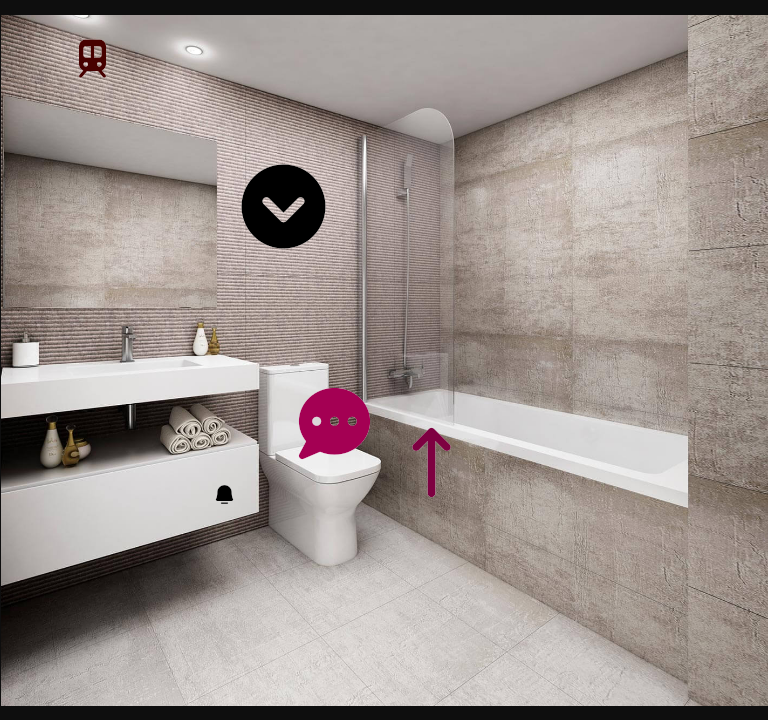 The image size is (768, 720). Describe the element at coordinates (283, 206) in the screenshot. I see `expand to show more content` at that location.